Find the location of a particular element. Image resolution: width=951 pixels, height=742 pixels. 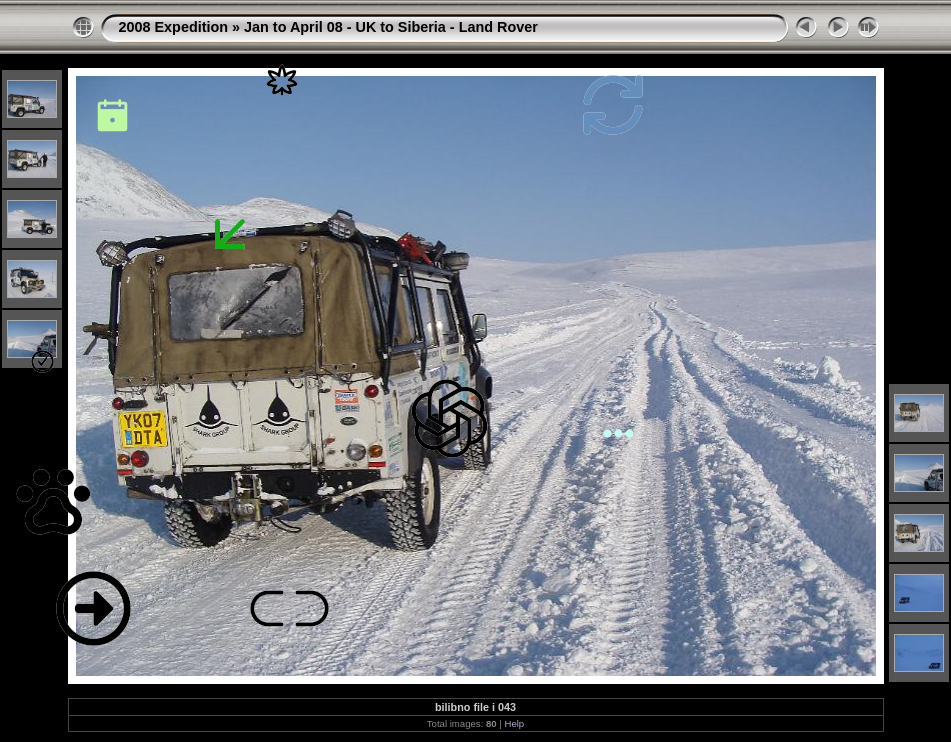

calendar event or reminder pending is located at coordinates (112, 116).